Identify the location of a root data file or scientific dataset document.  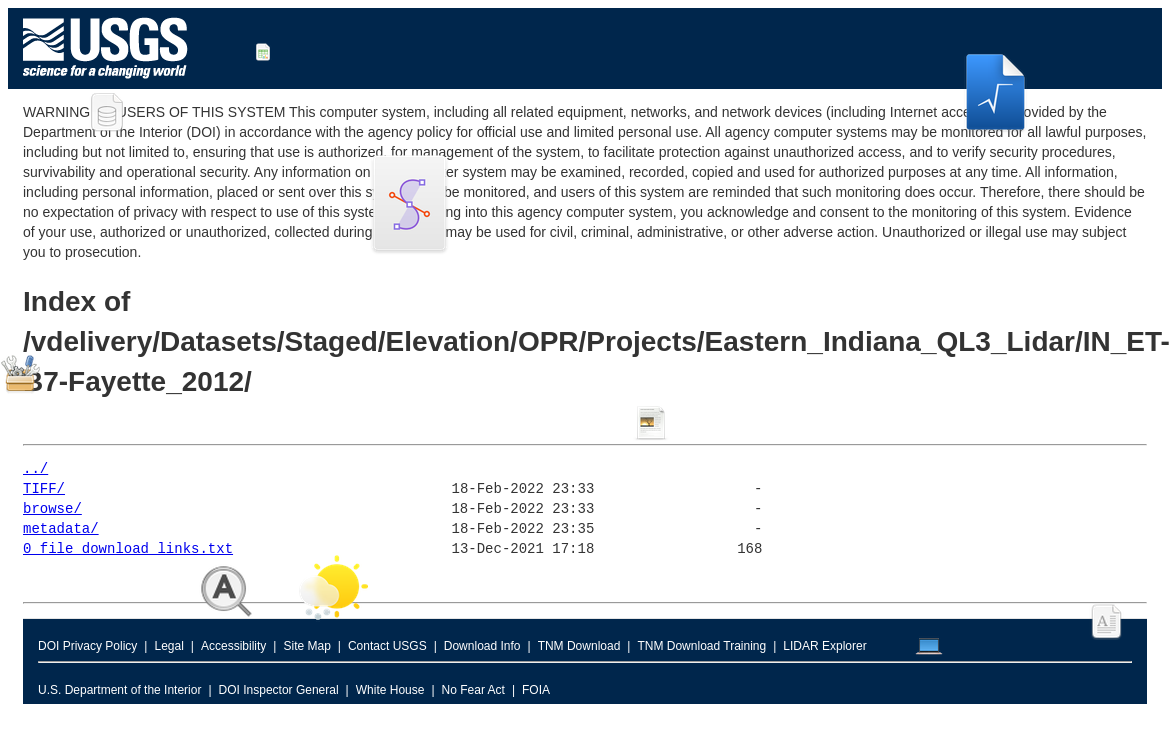
(995, 93).